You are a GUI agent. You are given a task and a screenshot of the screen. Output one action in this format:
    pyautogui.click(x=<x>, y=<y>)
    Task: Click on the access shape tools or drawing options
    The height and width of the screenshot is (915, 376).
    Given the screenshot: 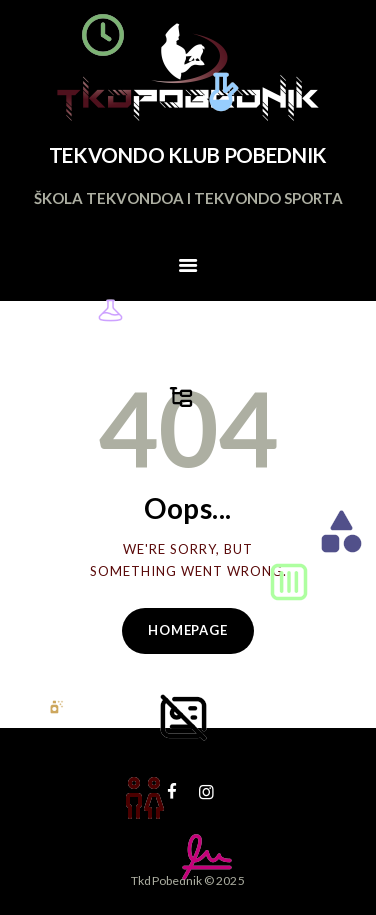 What is the action you would take?
    pyautogui.click(x=341, y=532)
    